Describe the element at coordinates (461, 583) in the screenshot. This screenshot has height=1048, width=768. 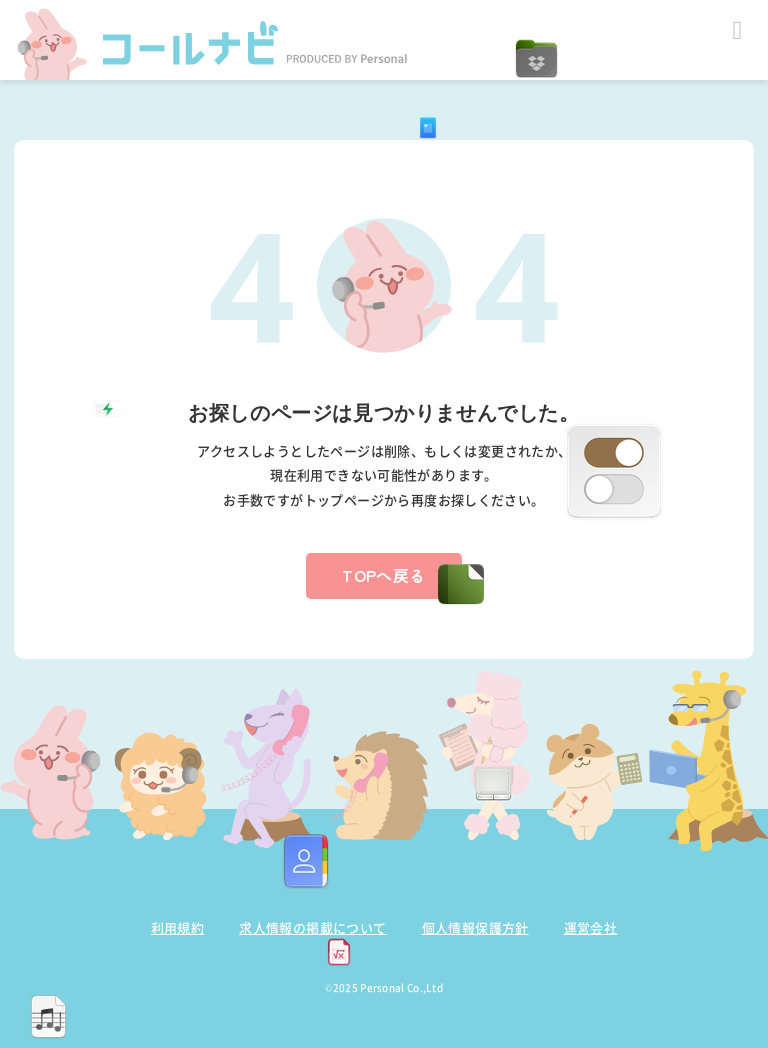
I see `change desktop wallpaper settings` at that location.